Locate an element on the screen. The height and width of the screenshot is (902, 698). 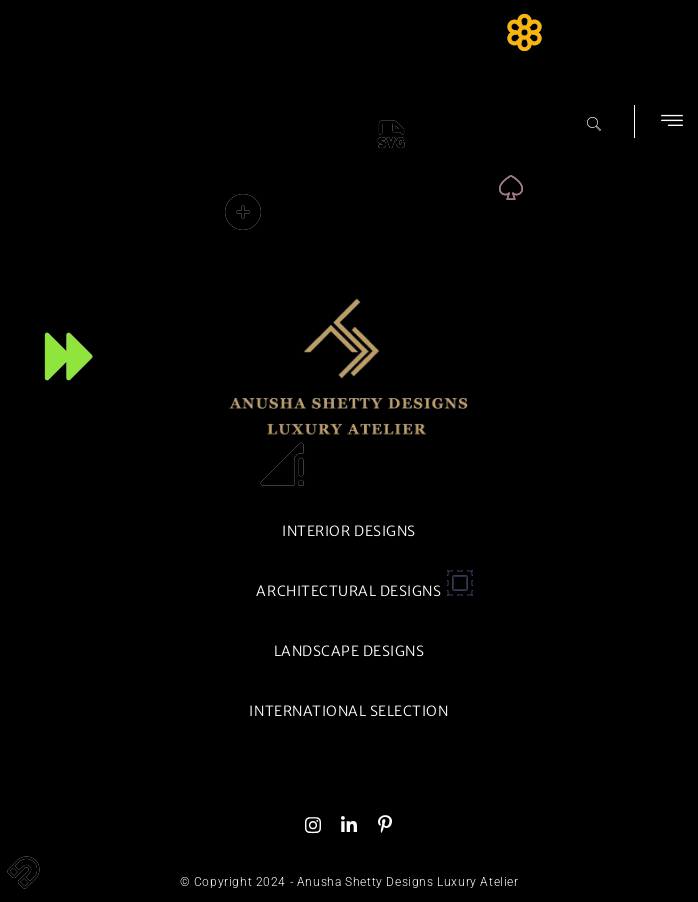
activate magnetic snap or alignment is located at coordinates (24, 872).